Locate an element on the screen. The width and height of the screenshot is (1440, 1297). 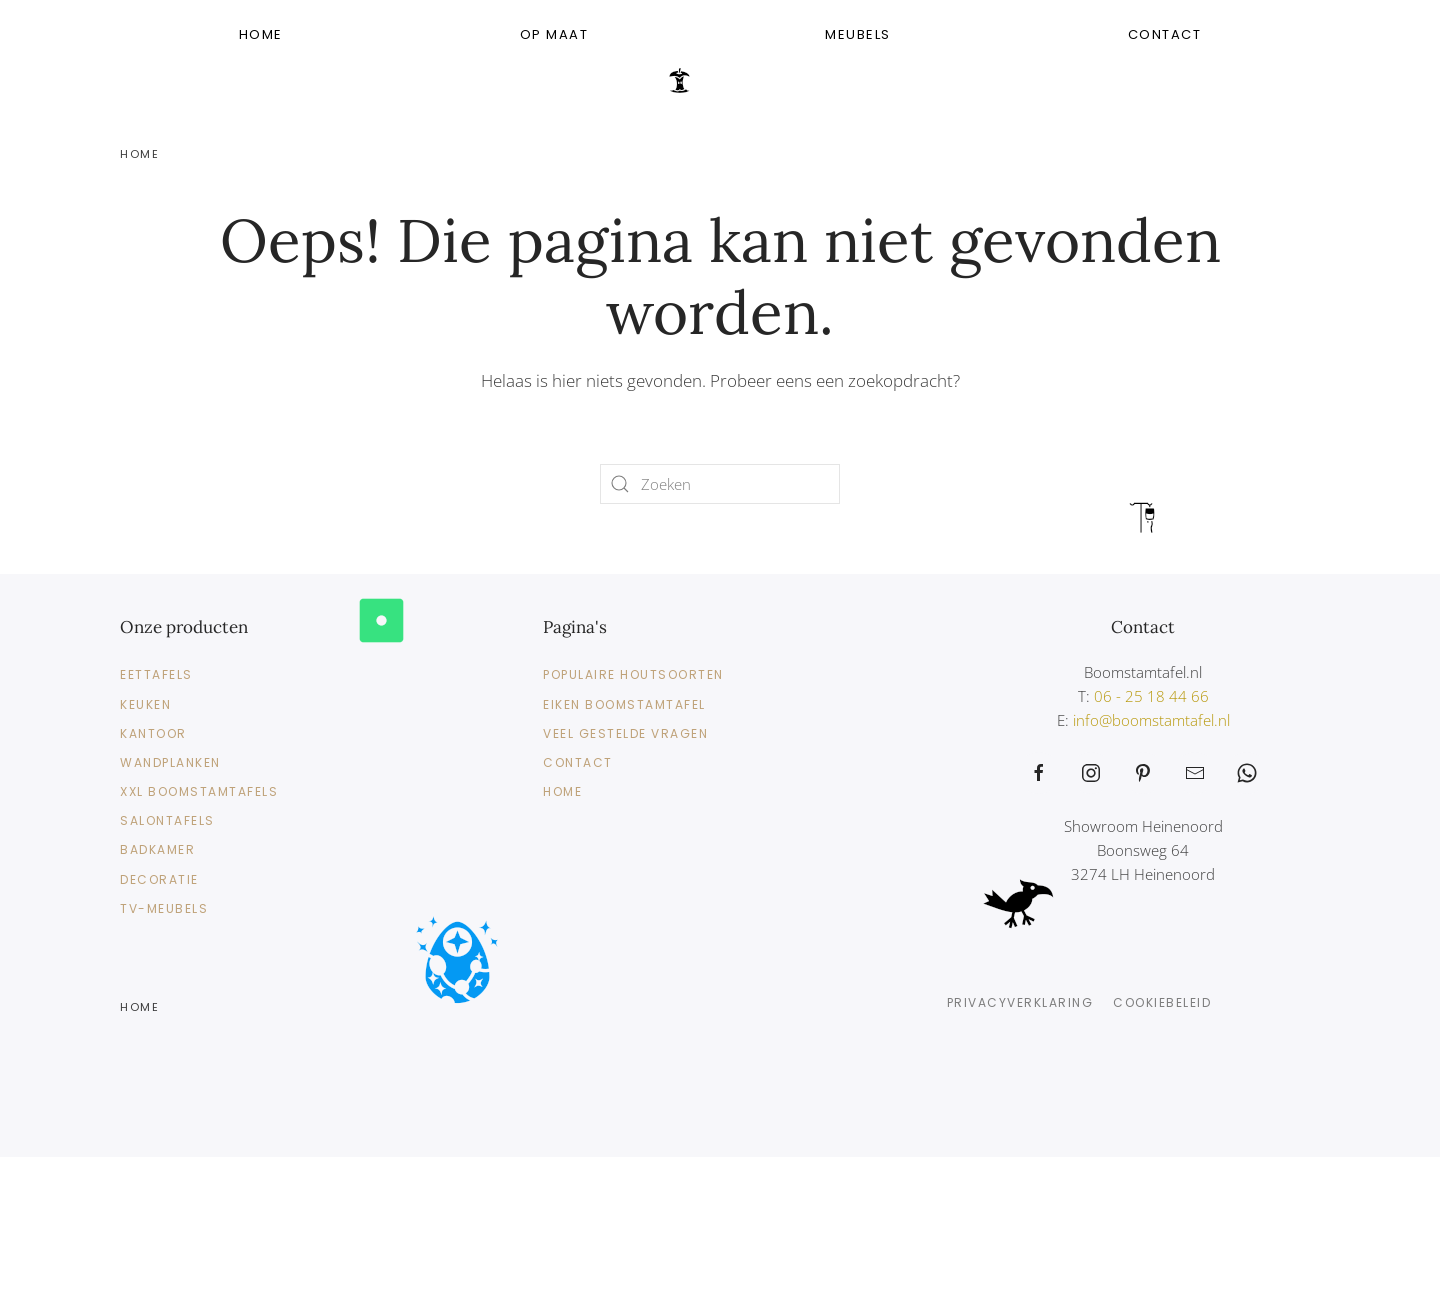
roll the dice is located at coordinates (381, 620).